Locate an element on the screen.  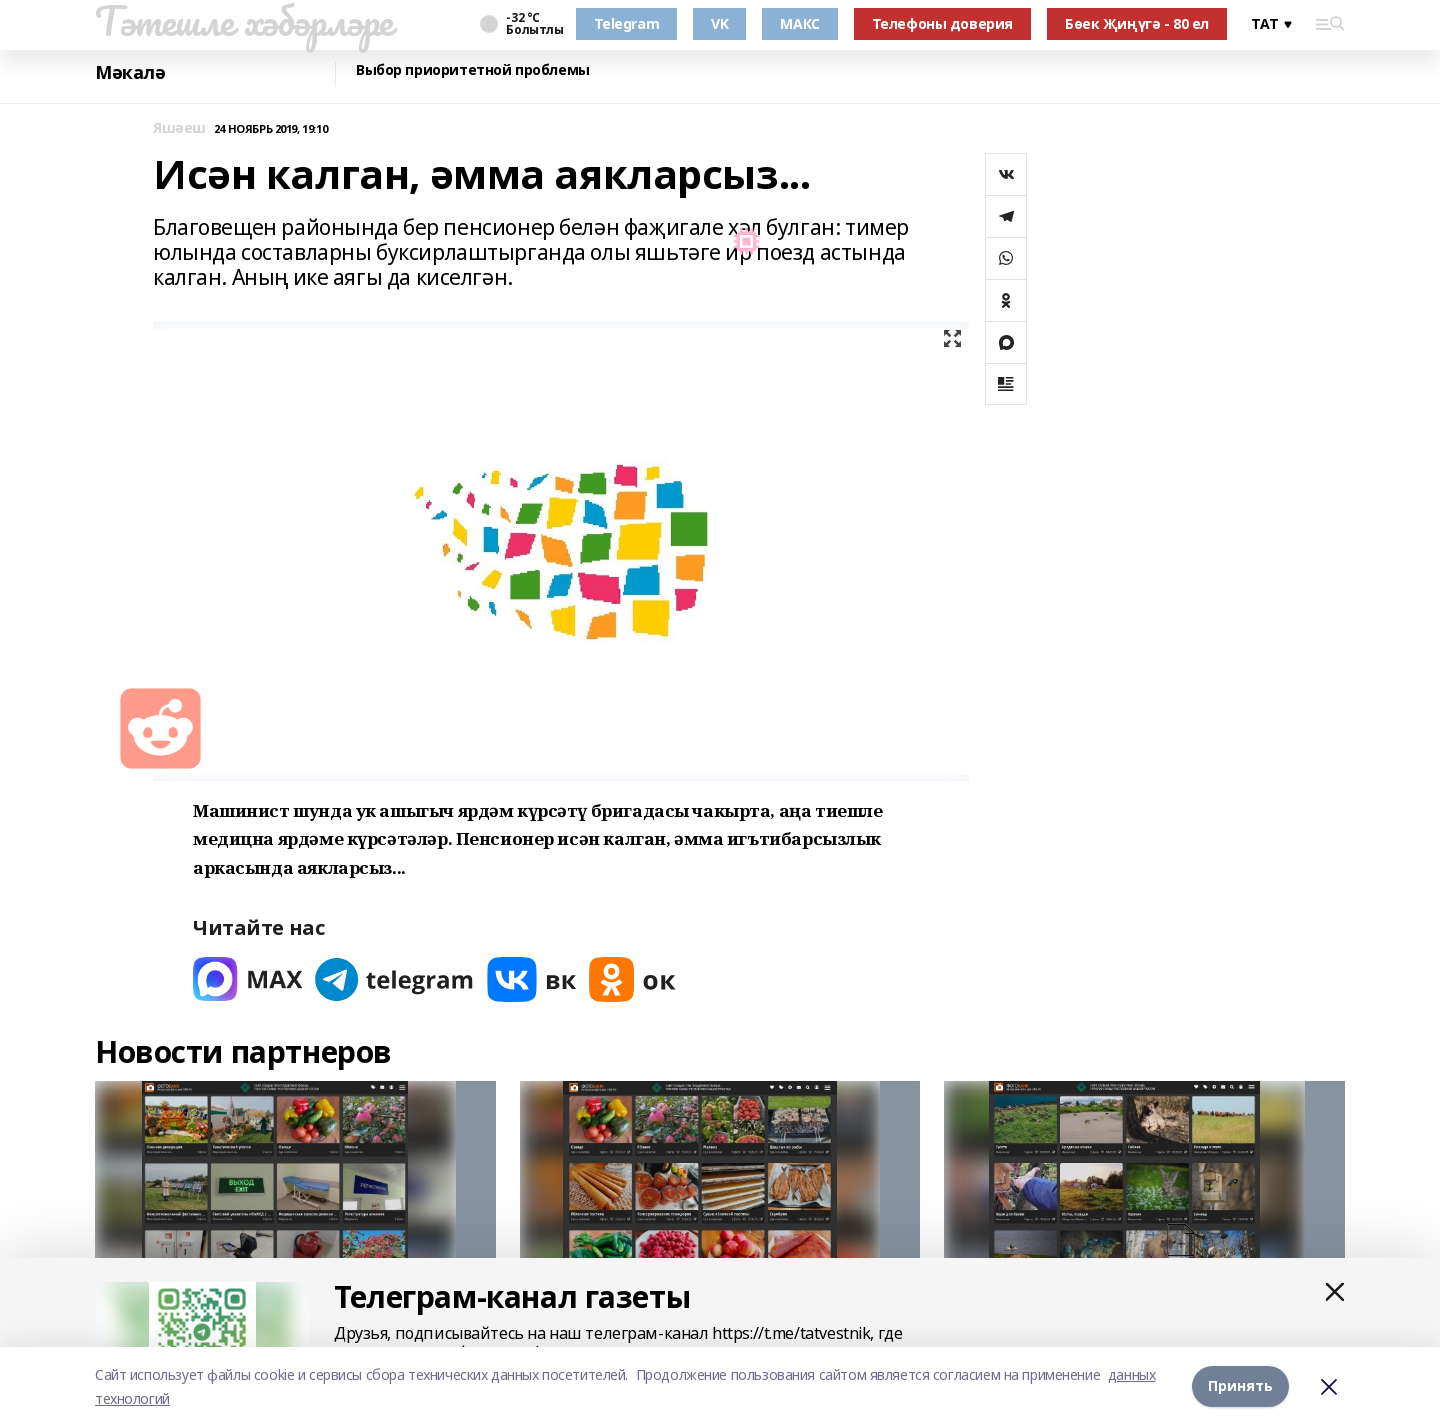
view hardware or processor information is located at coordinates (746, 241).